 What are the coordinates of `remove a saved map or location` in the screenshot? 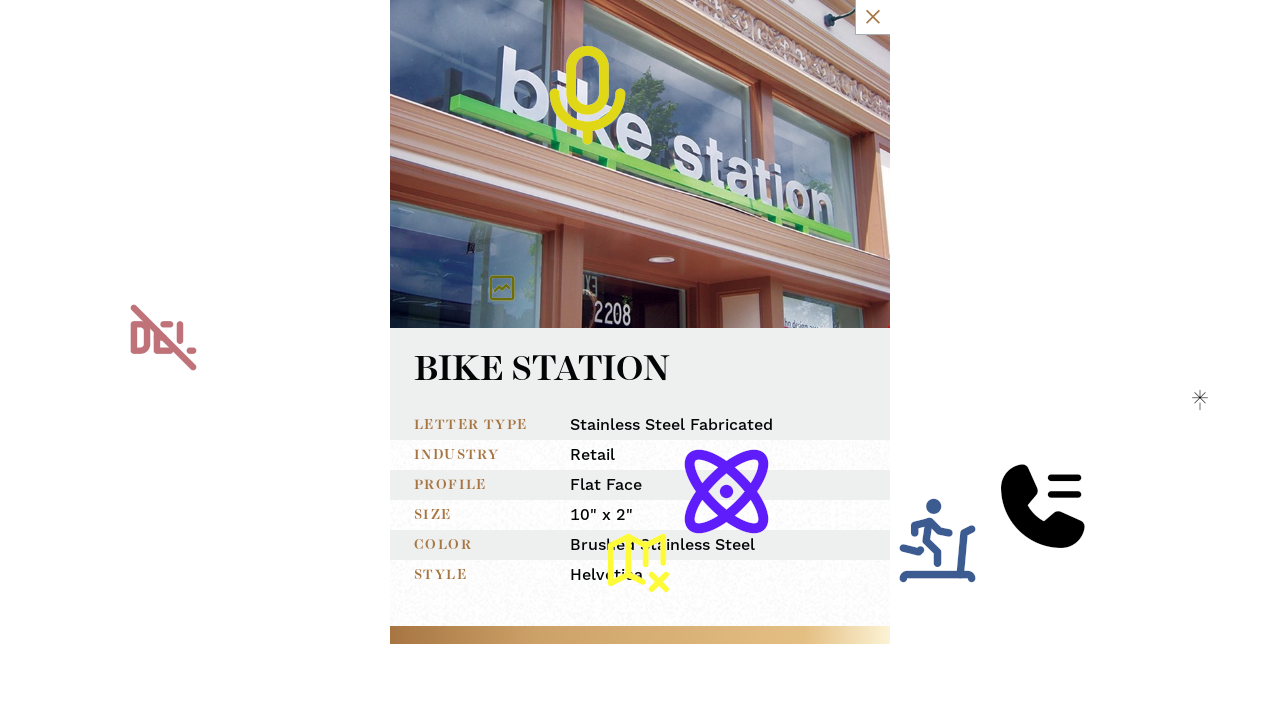 It's located at (637, 560).